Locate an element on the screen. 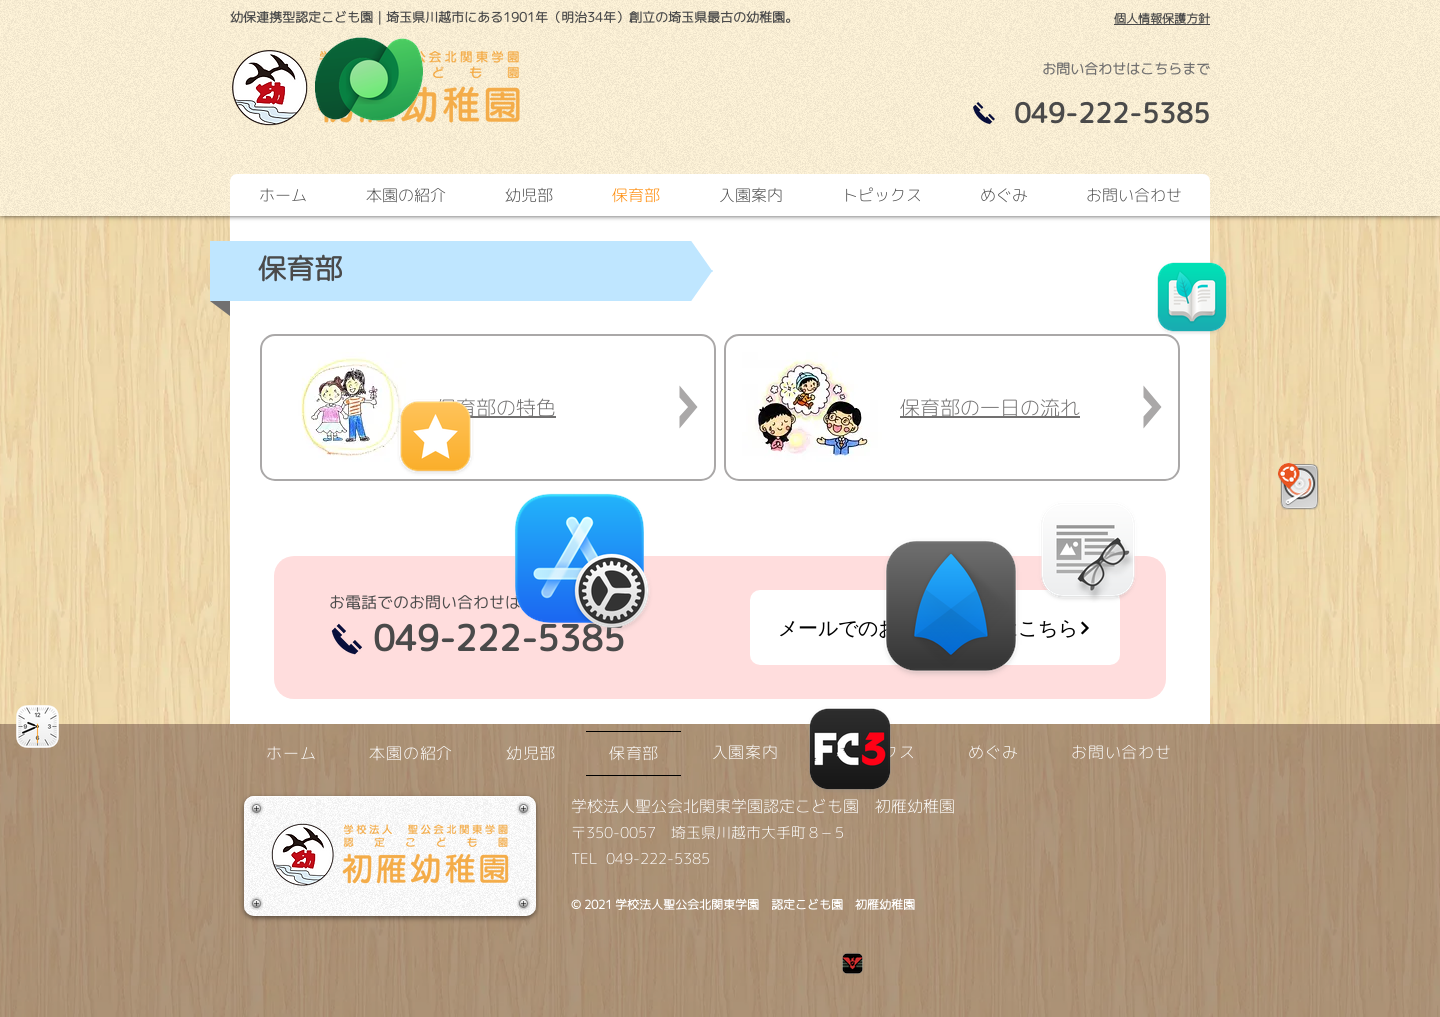  open foliate e-book reader app is located at coordinates (1192, 297).